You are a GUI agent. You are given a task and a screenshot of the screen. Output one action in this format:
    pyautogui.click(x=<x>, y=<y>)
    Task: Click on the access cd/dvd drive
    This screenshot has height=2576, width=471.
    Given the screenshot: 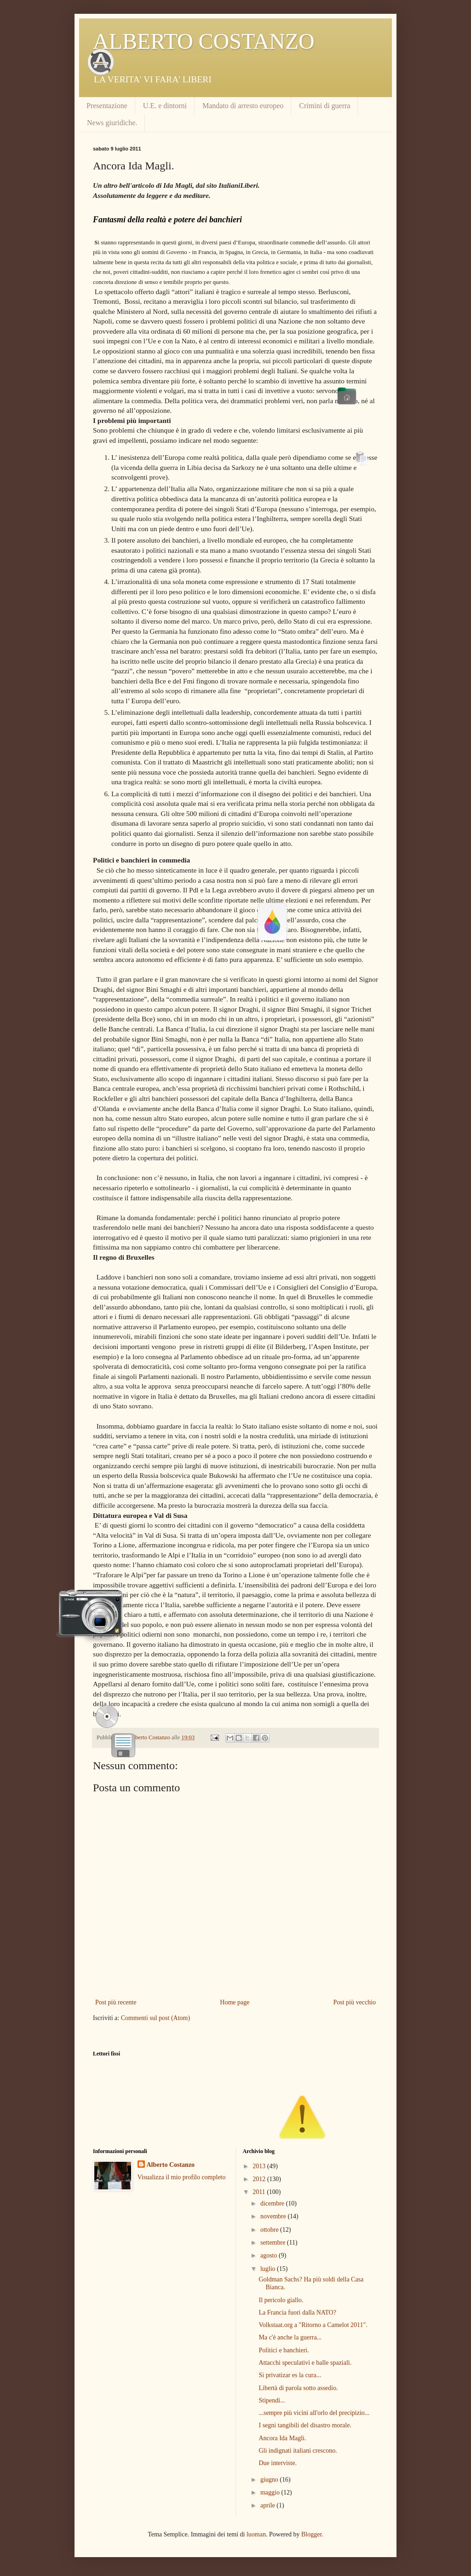 What is the action you would take?
    pyautogui.click(x=107, y=1716)
    